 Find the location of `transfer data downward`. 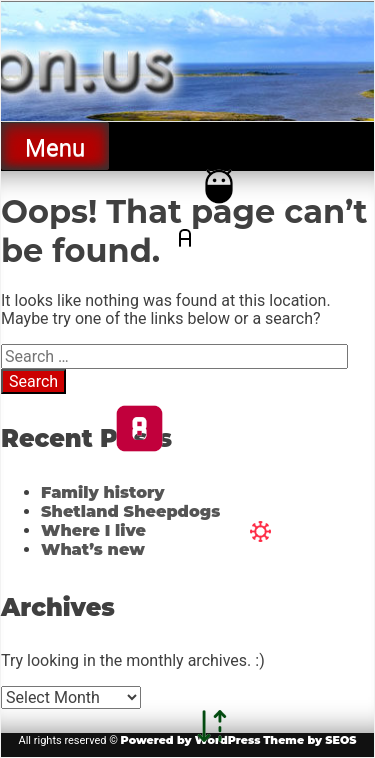

transfer data downward is located at coordinates (212, 726).